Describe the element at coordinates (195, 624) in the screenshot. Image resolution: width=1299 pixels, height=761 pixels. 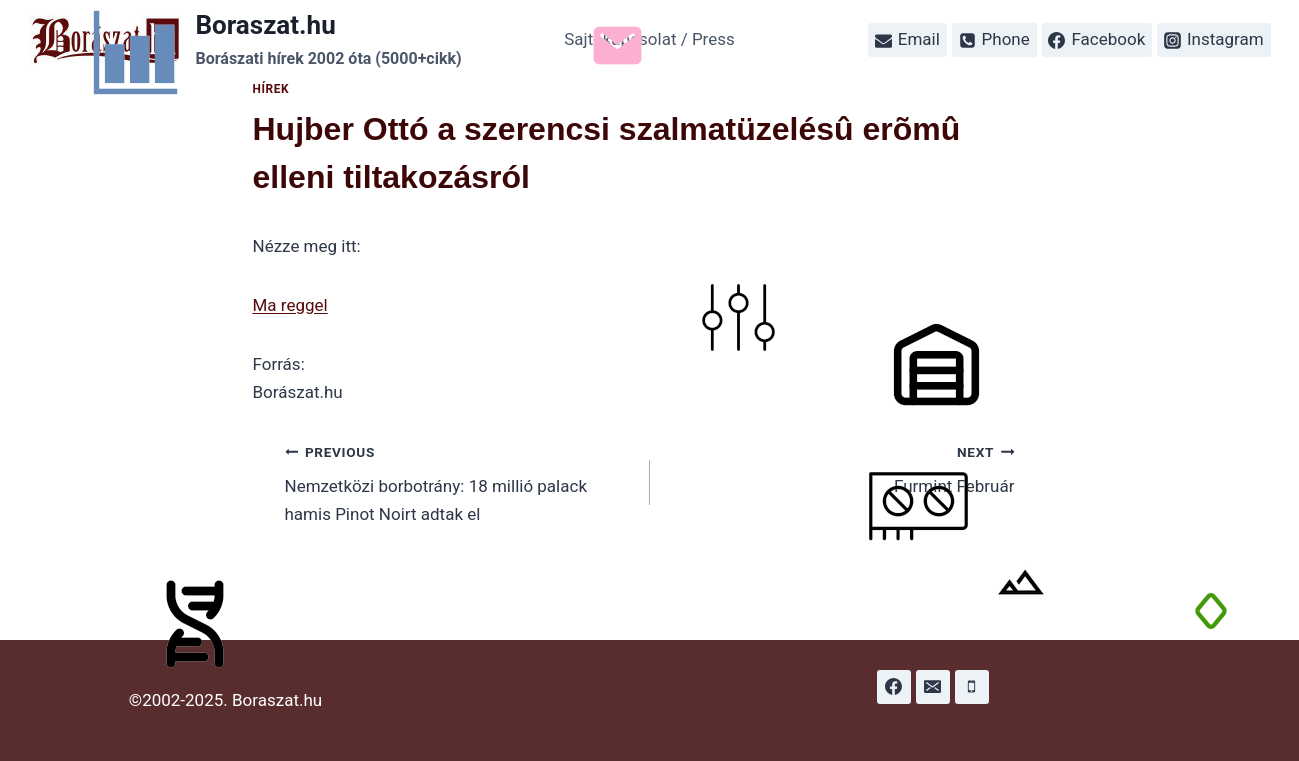
I see `access genetics or biological data` at that location.